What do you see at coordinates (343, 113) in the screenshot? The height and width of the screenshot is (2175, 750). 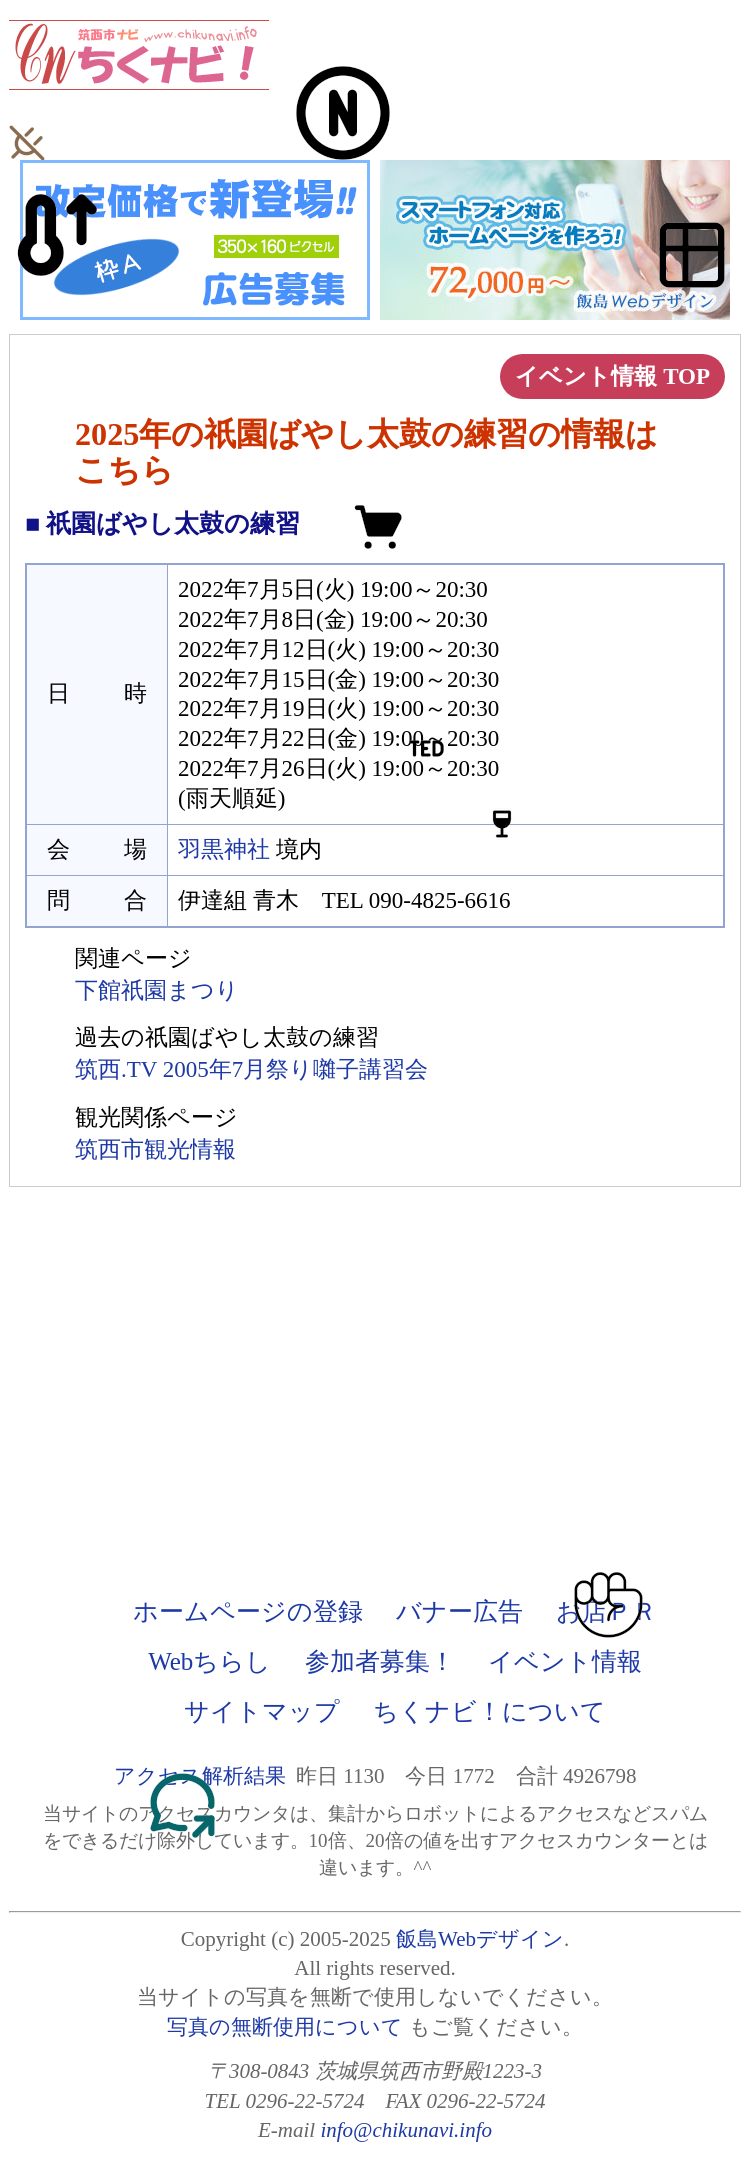 I see `indicates a north direction marker on a map or compass` at bounding box center [343, 113].